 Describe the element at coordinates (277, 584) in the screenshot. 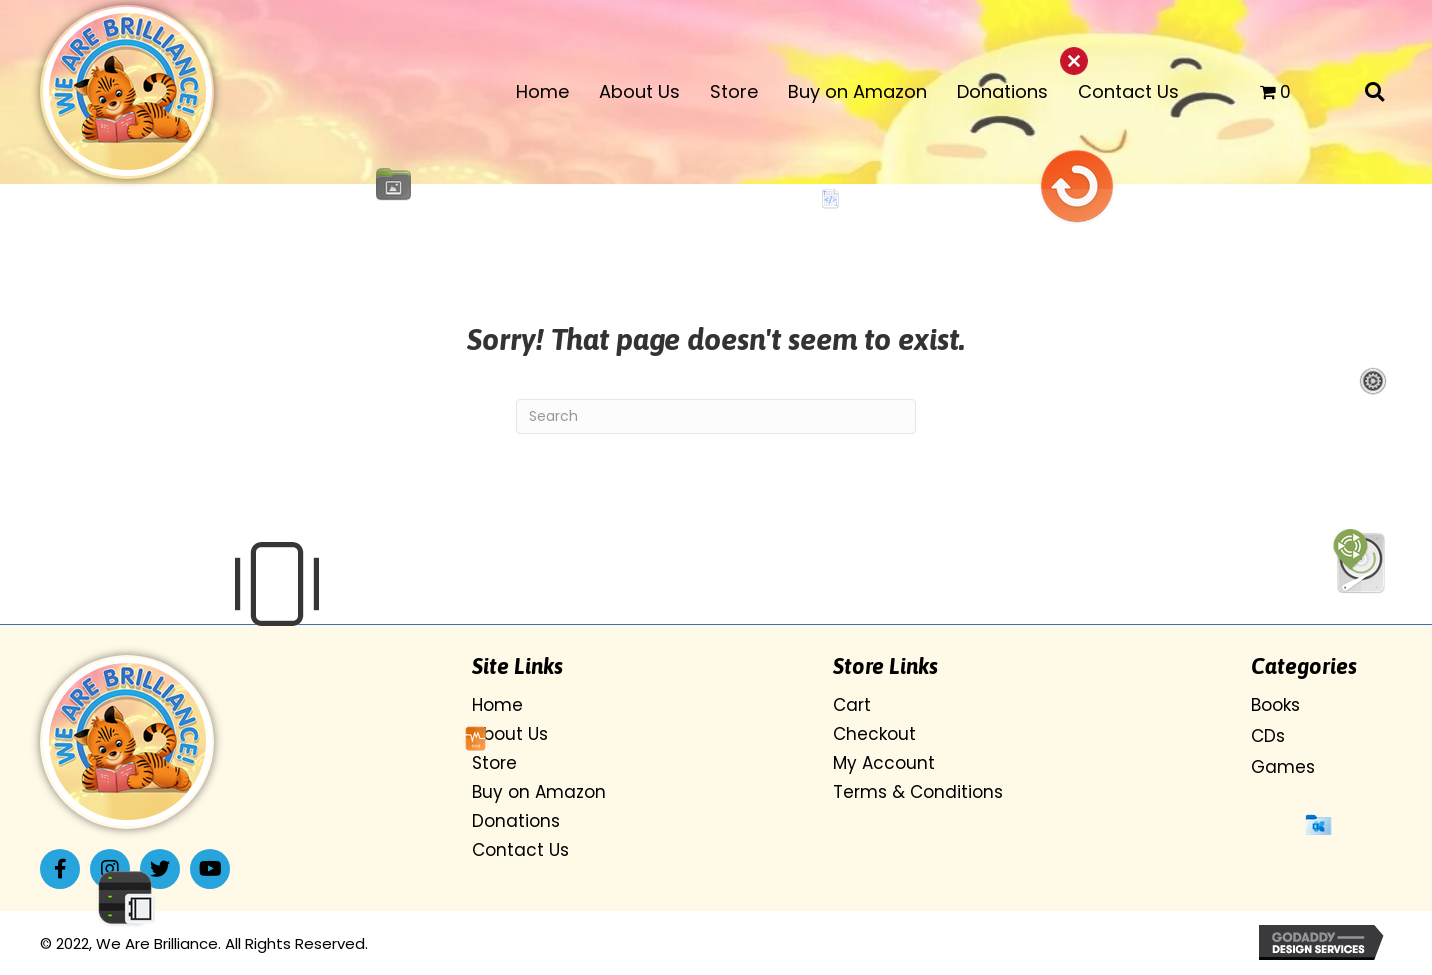

I see `access multitasking or window management settings` at that location.